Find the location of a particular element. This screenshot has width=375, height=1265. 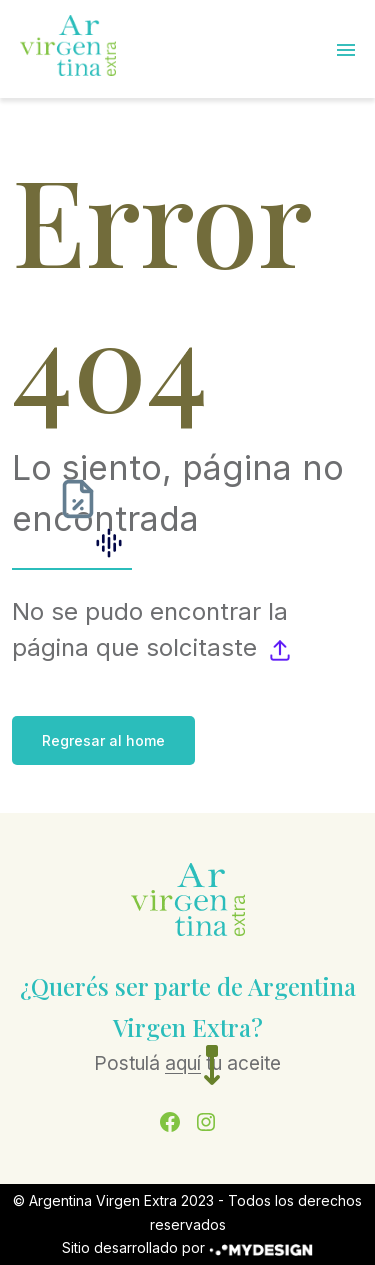

view document with percentage or discount details is located at coordinates (78, 499).